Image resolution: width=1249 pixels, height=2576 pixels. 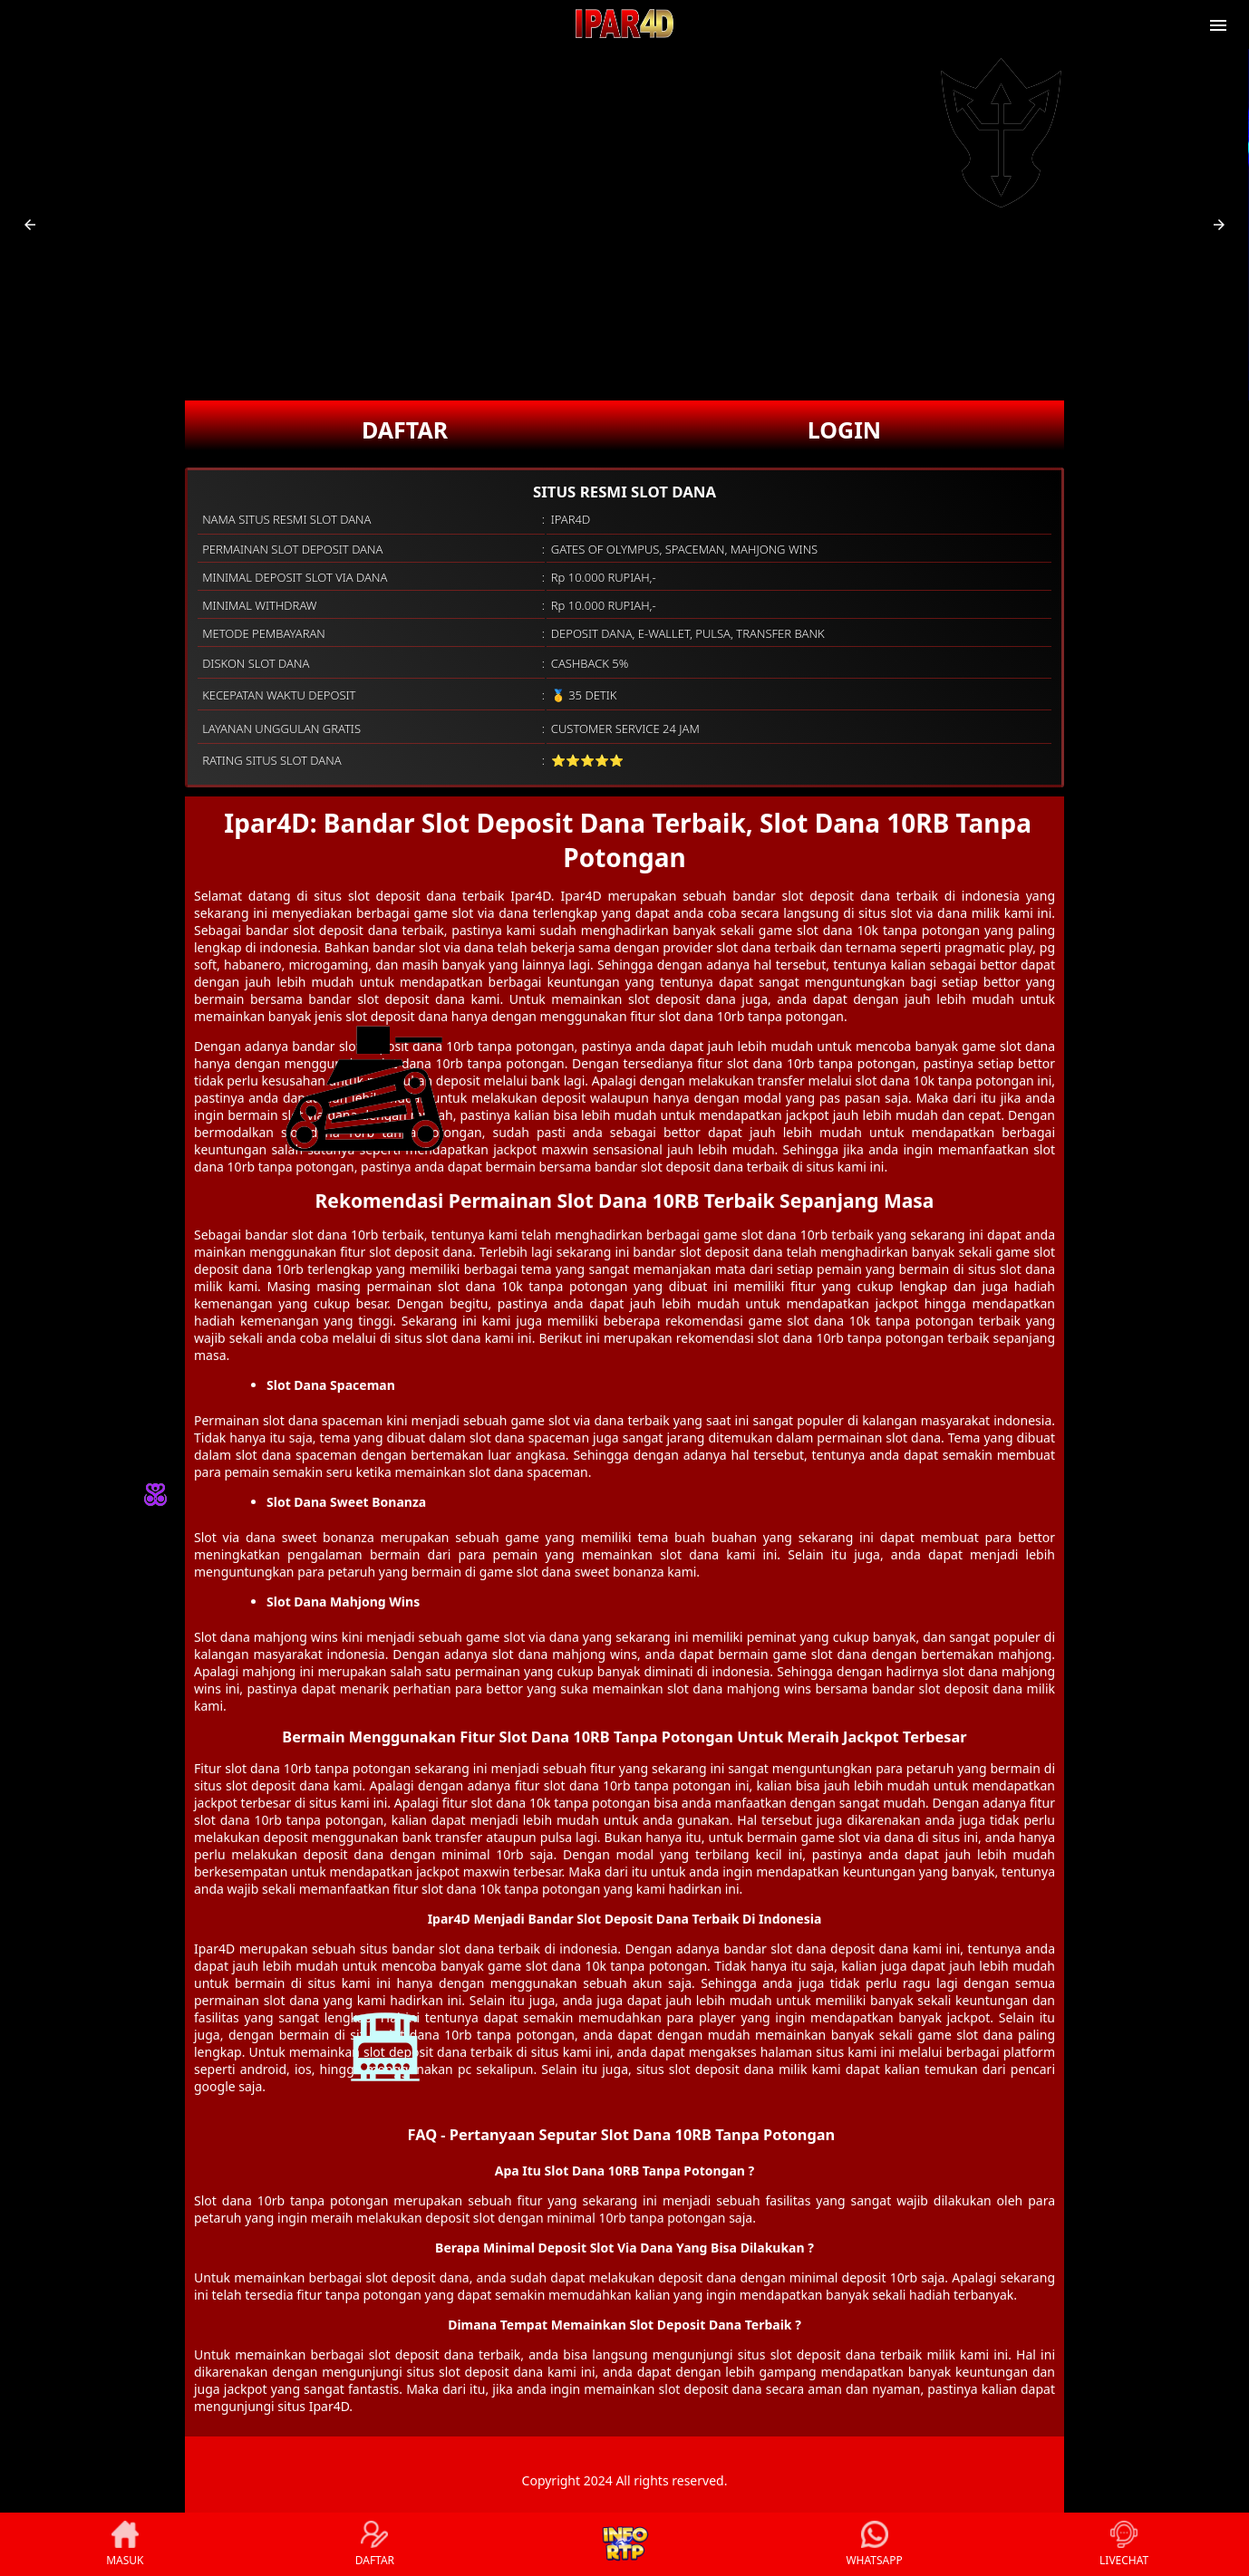 What do you see at coordinates (1001, 132) in the screenshot?
I see `select trident shield weapon or defense item` at bounding box center [1001, 132].